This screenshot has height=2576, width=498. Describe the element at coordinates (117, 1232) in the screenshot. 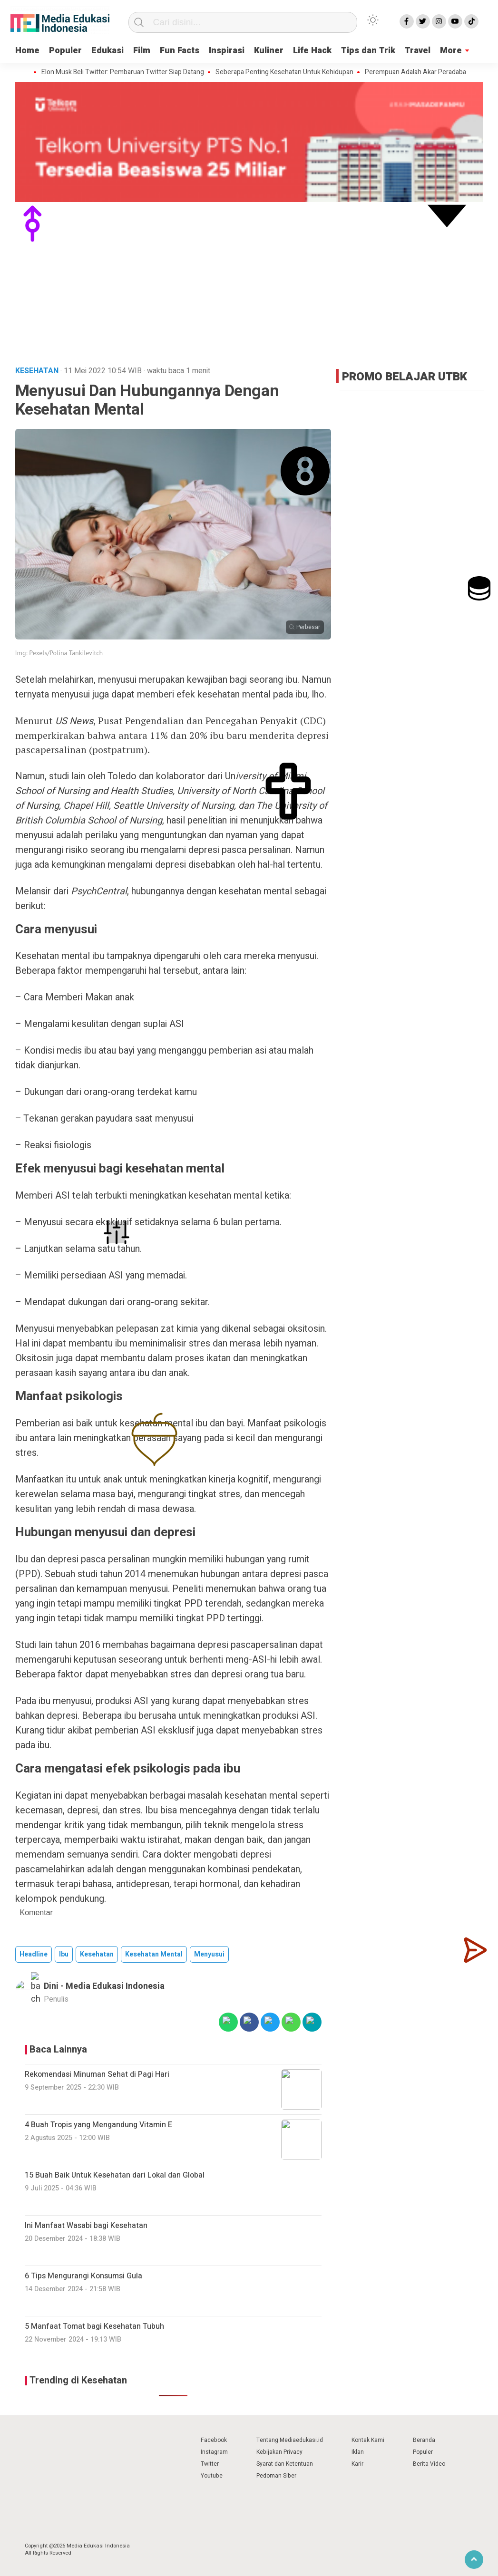

I see `adjust settings or preferences` at that location.